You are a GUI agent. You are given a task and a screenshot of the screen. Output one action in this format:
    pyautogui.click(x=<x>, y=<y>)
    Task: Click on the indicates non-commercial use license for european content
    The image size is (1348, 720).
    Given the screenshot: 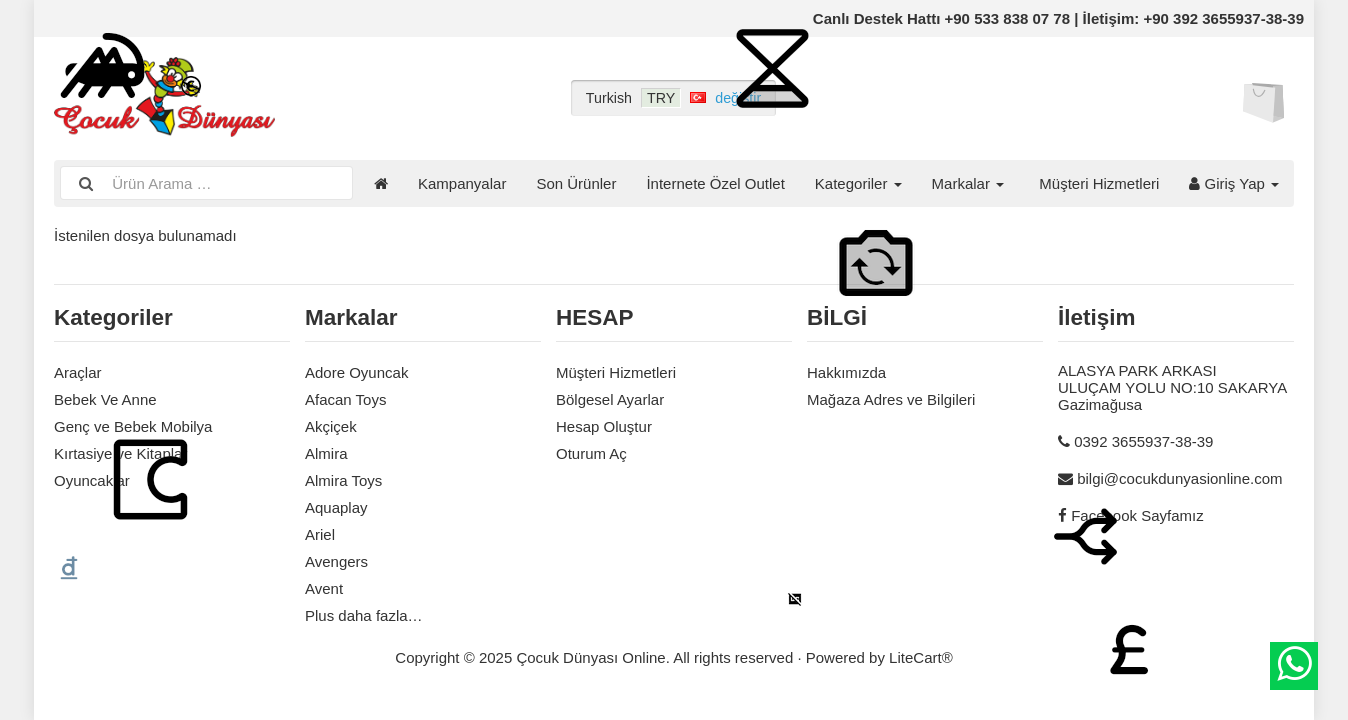 What is the action you would take?
    pyautogui.click(x=191, y=86)
    